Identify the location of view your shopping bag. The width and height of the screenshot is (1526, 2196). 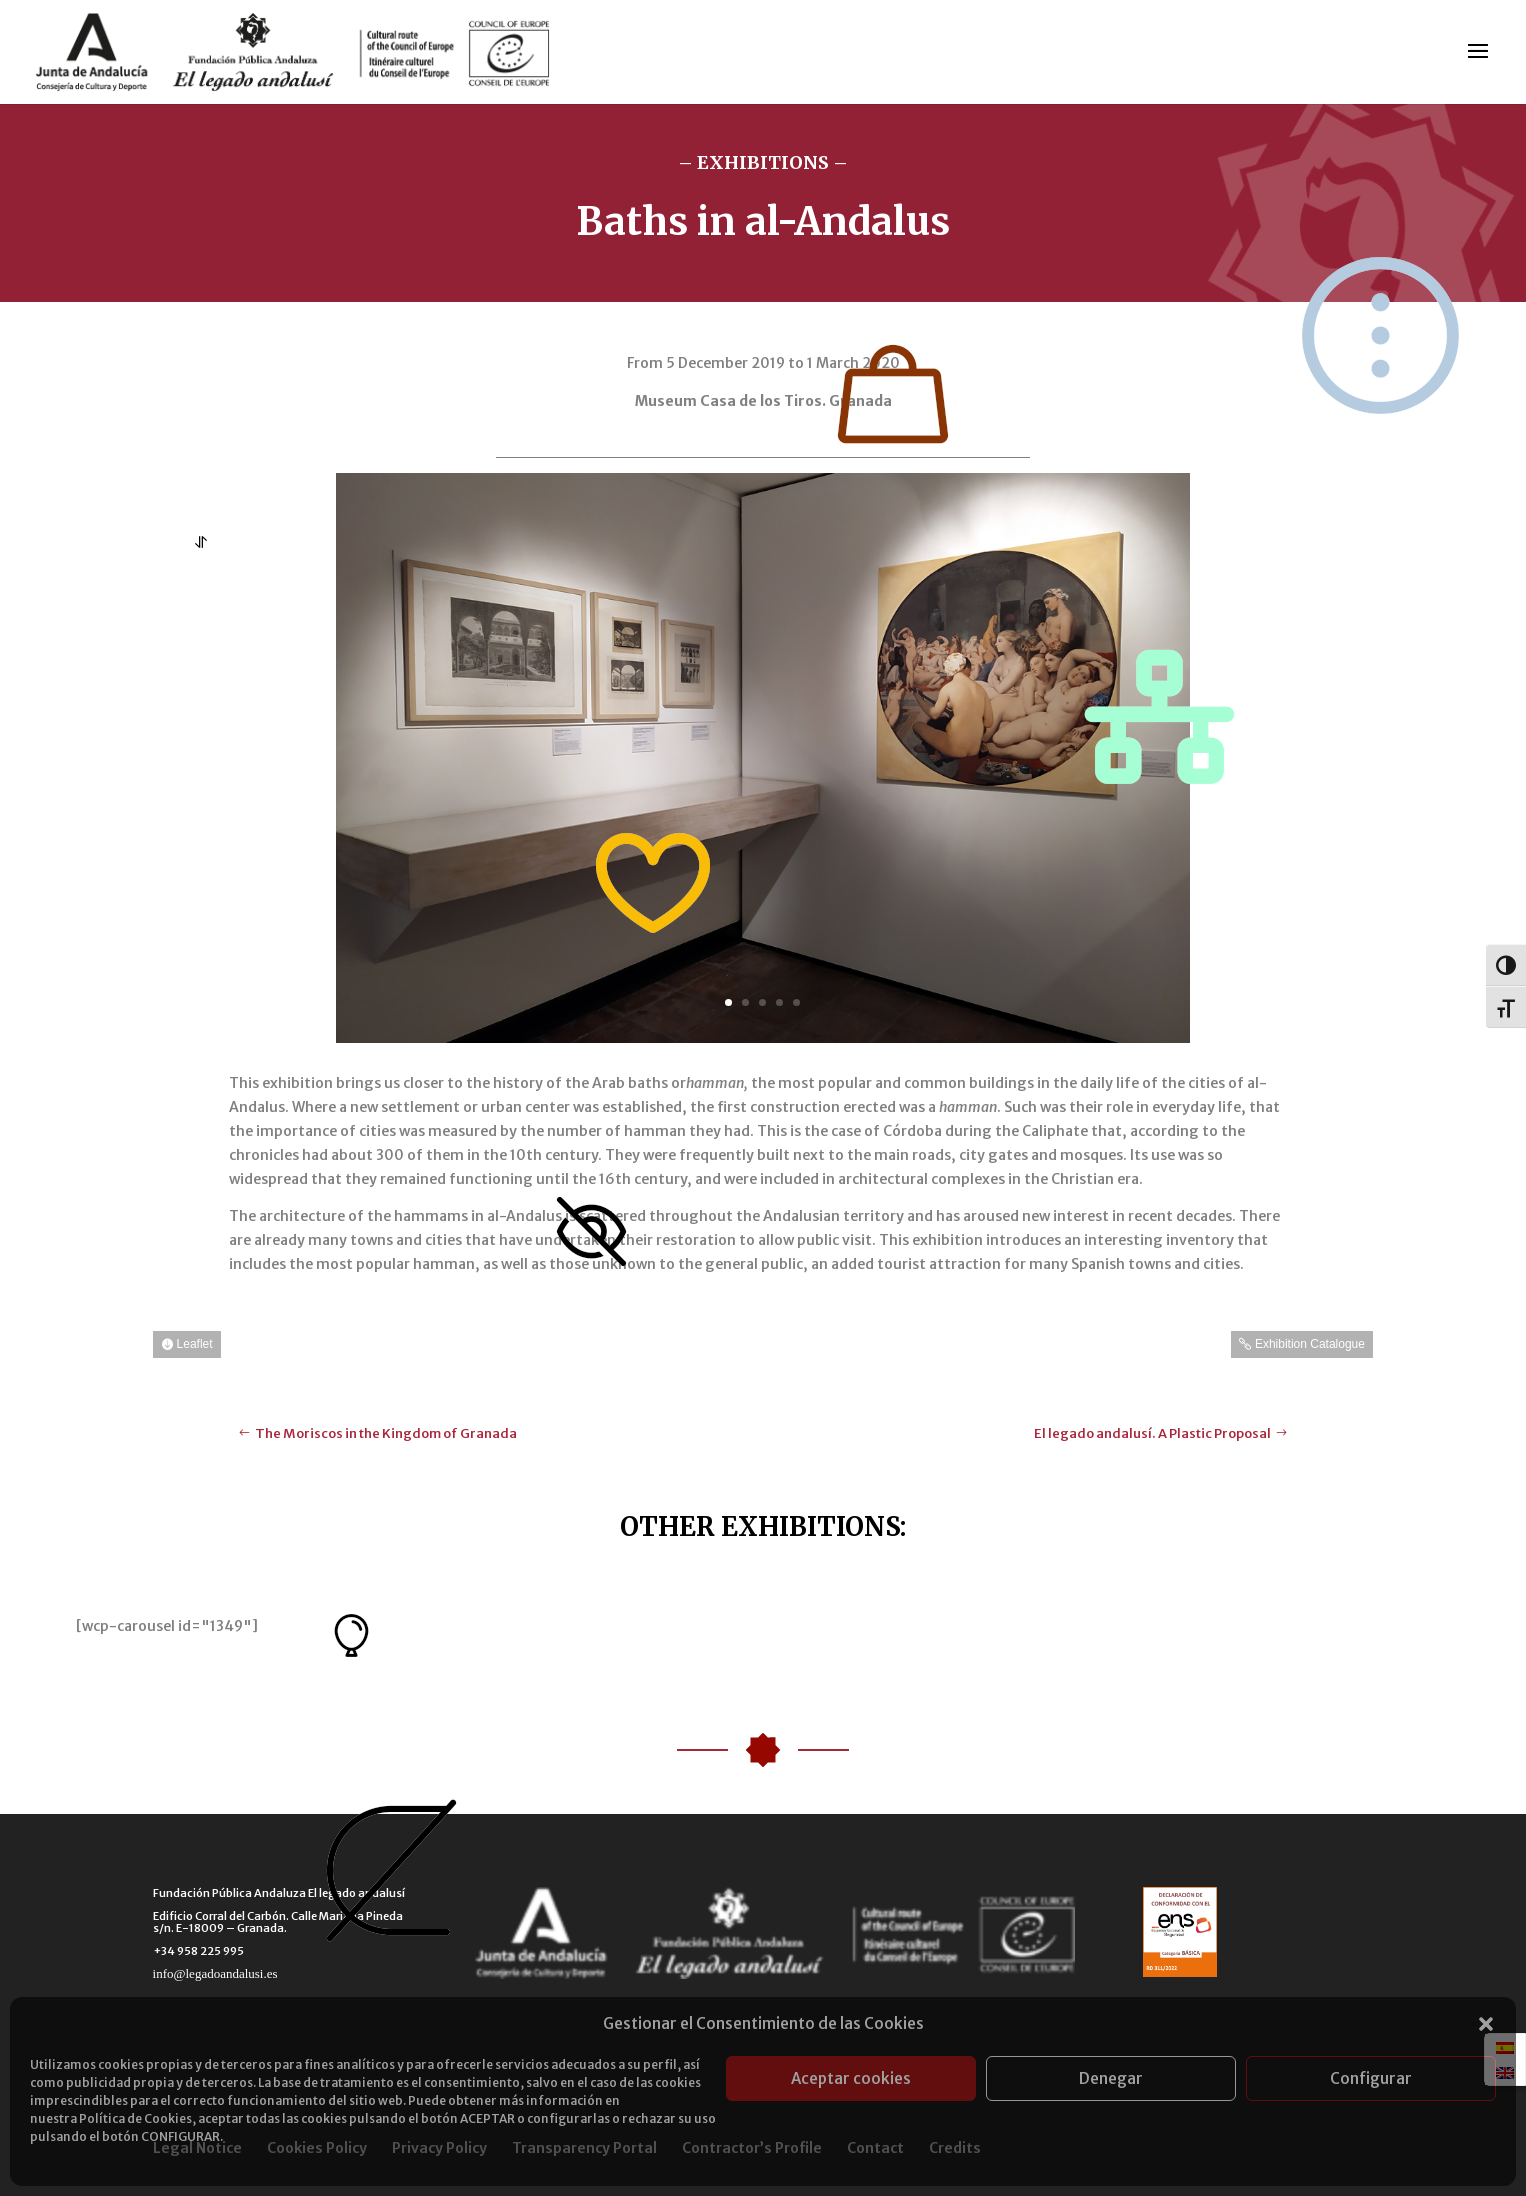
(893, 400).